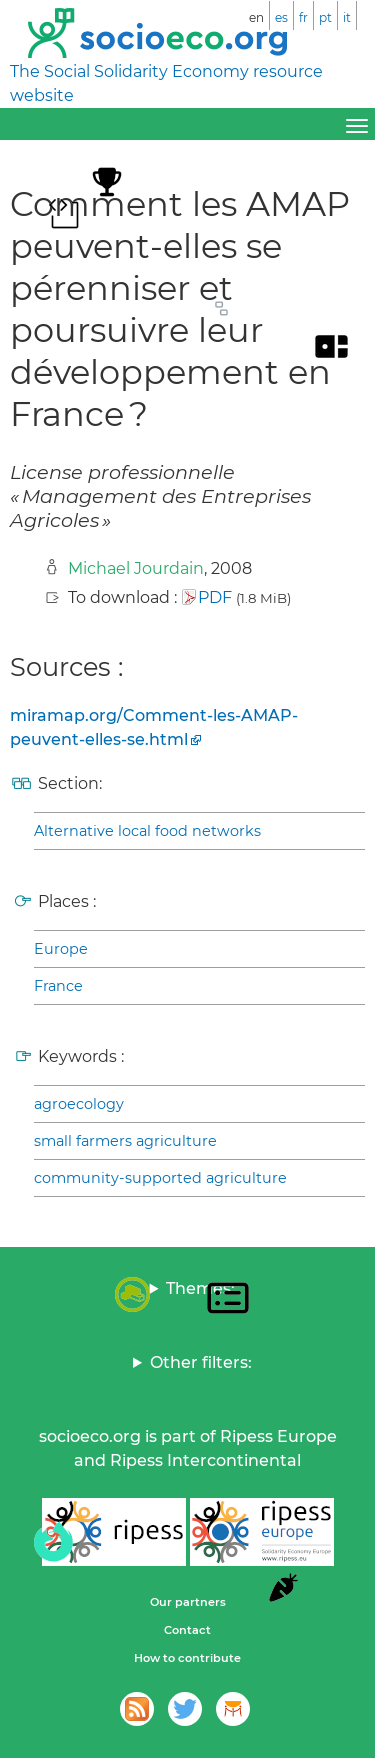 The width and height of the screenshot is (375, 1758). What do you see at coordinates (53, 1541) in the screenshot?
I see `open Mozilla Firefox browser` at bounding box center [53, 1541].